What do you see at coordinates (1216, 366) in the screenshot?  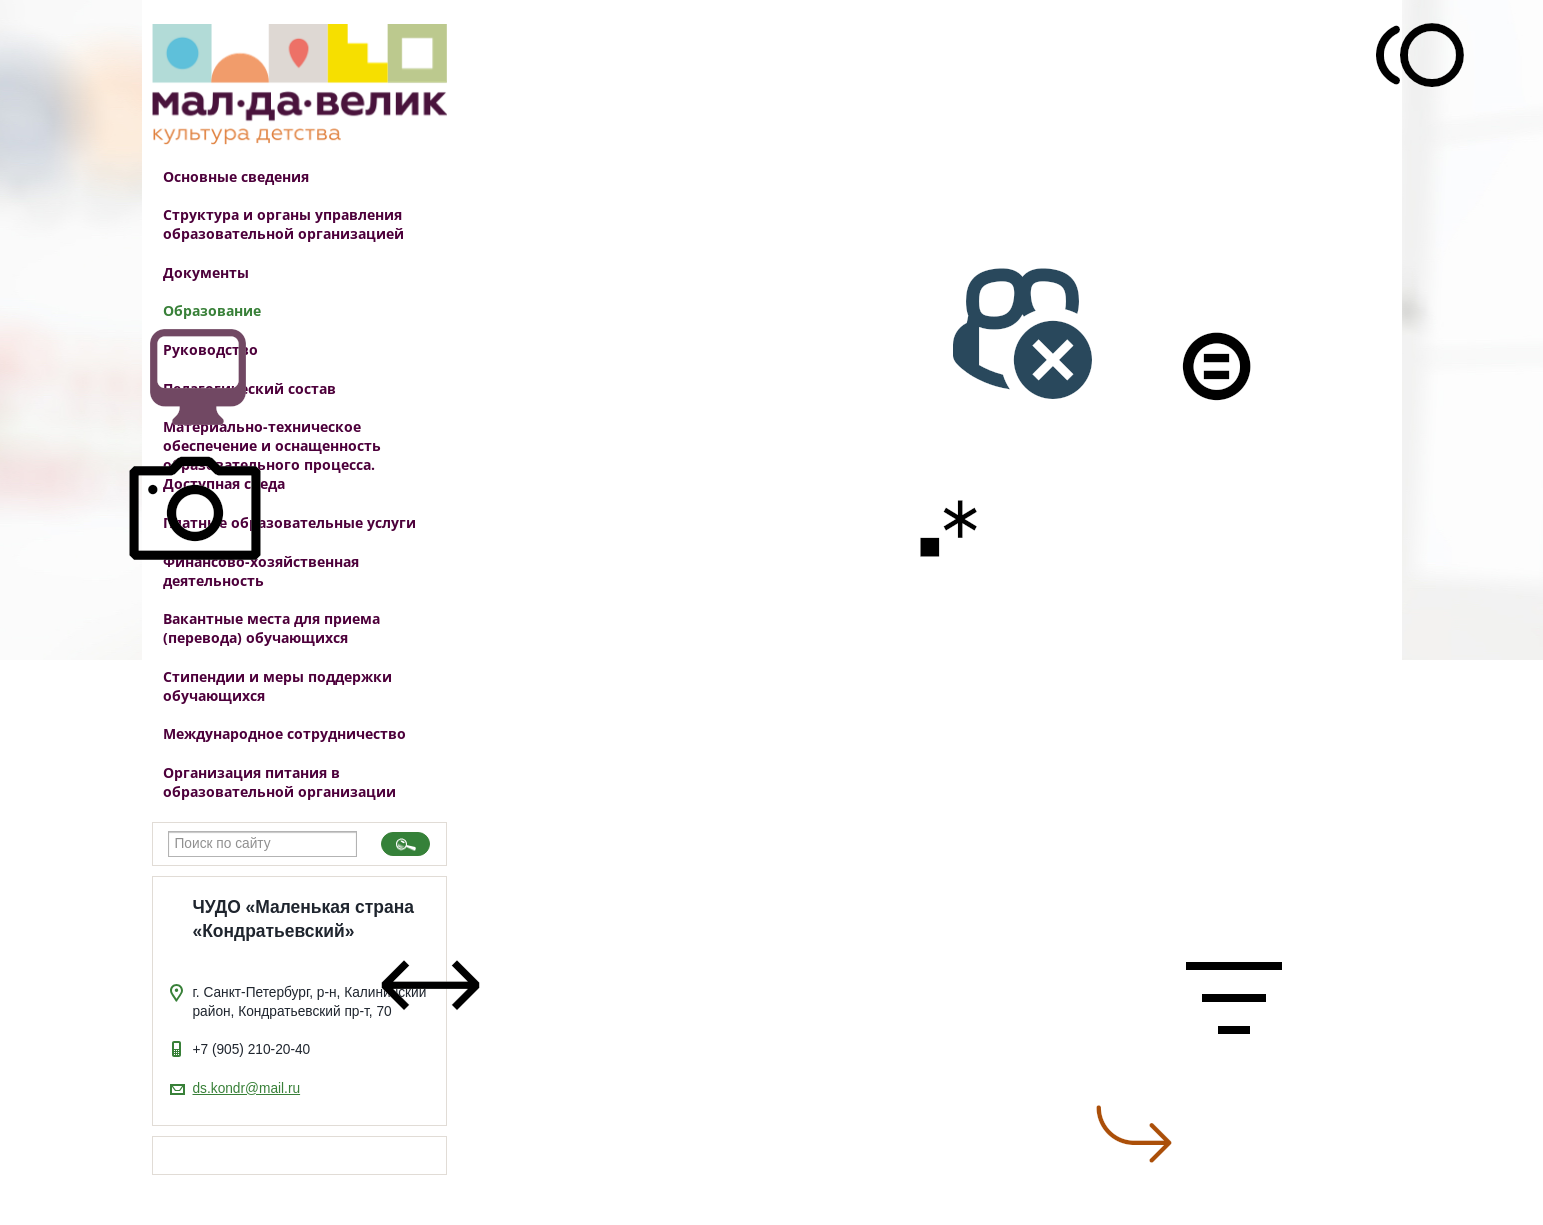 I see `indicates an unverified conditional breakpoint in debug mode` at bounding box center [1216, 366].